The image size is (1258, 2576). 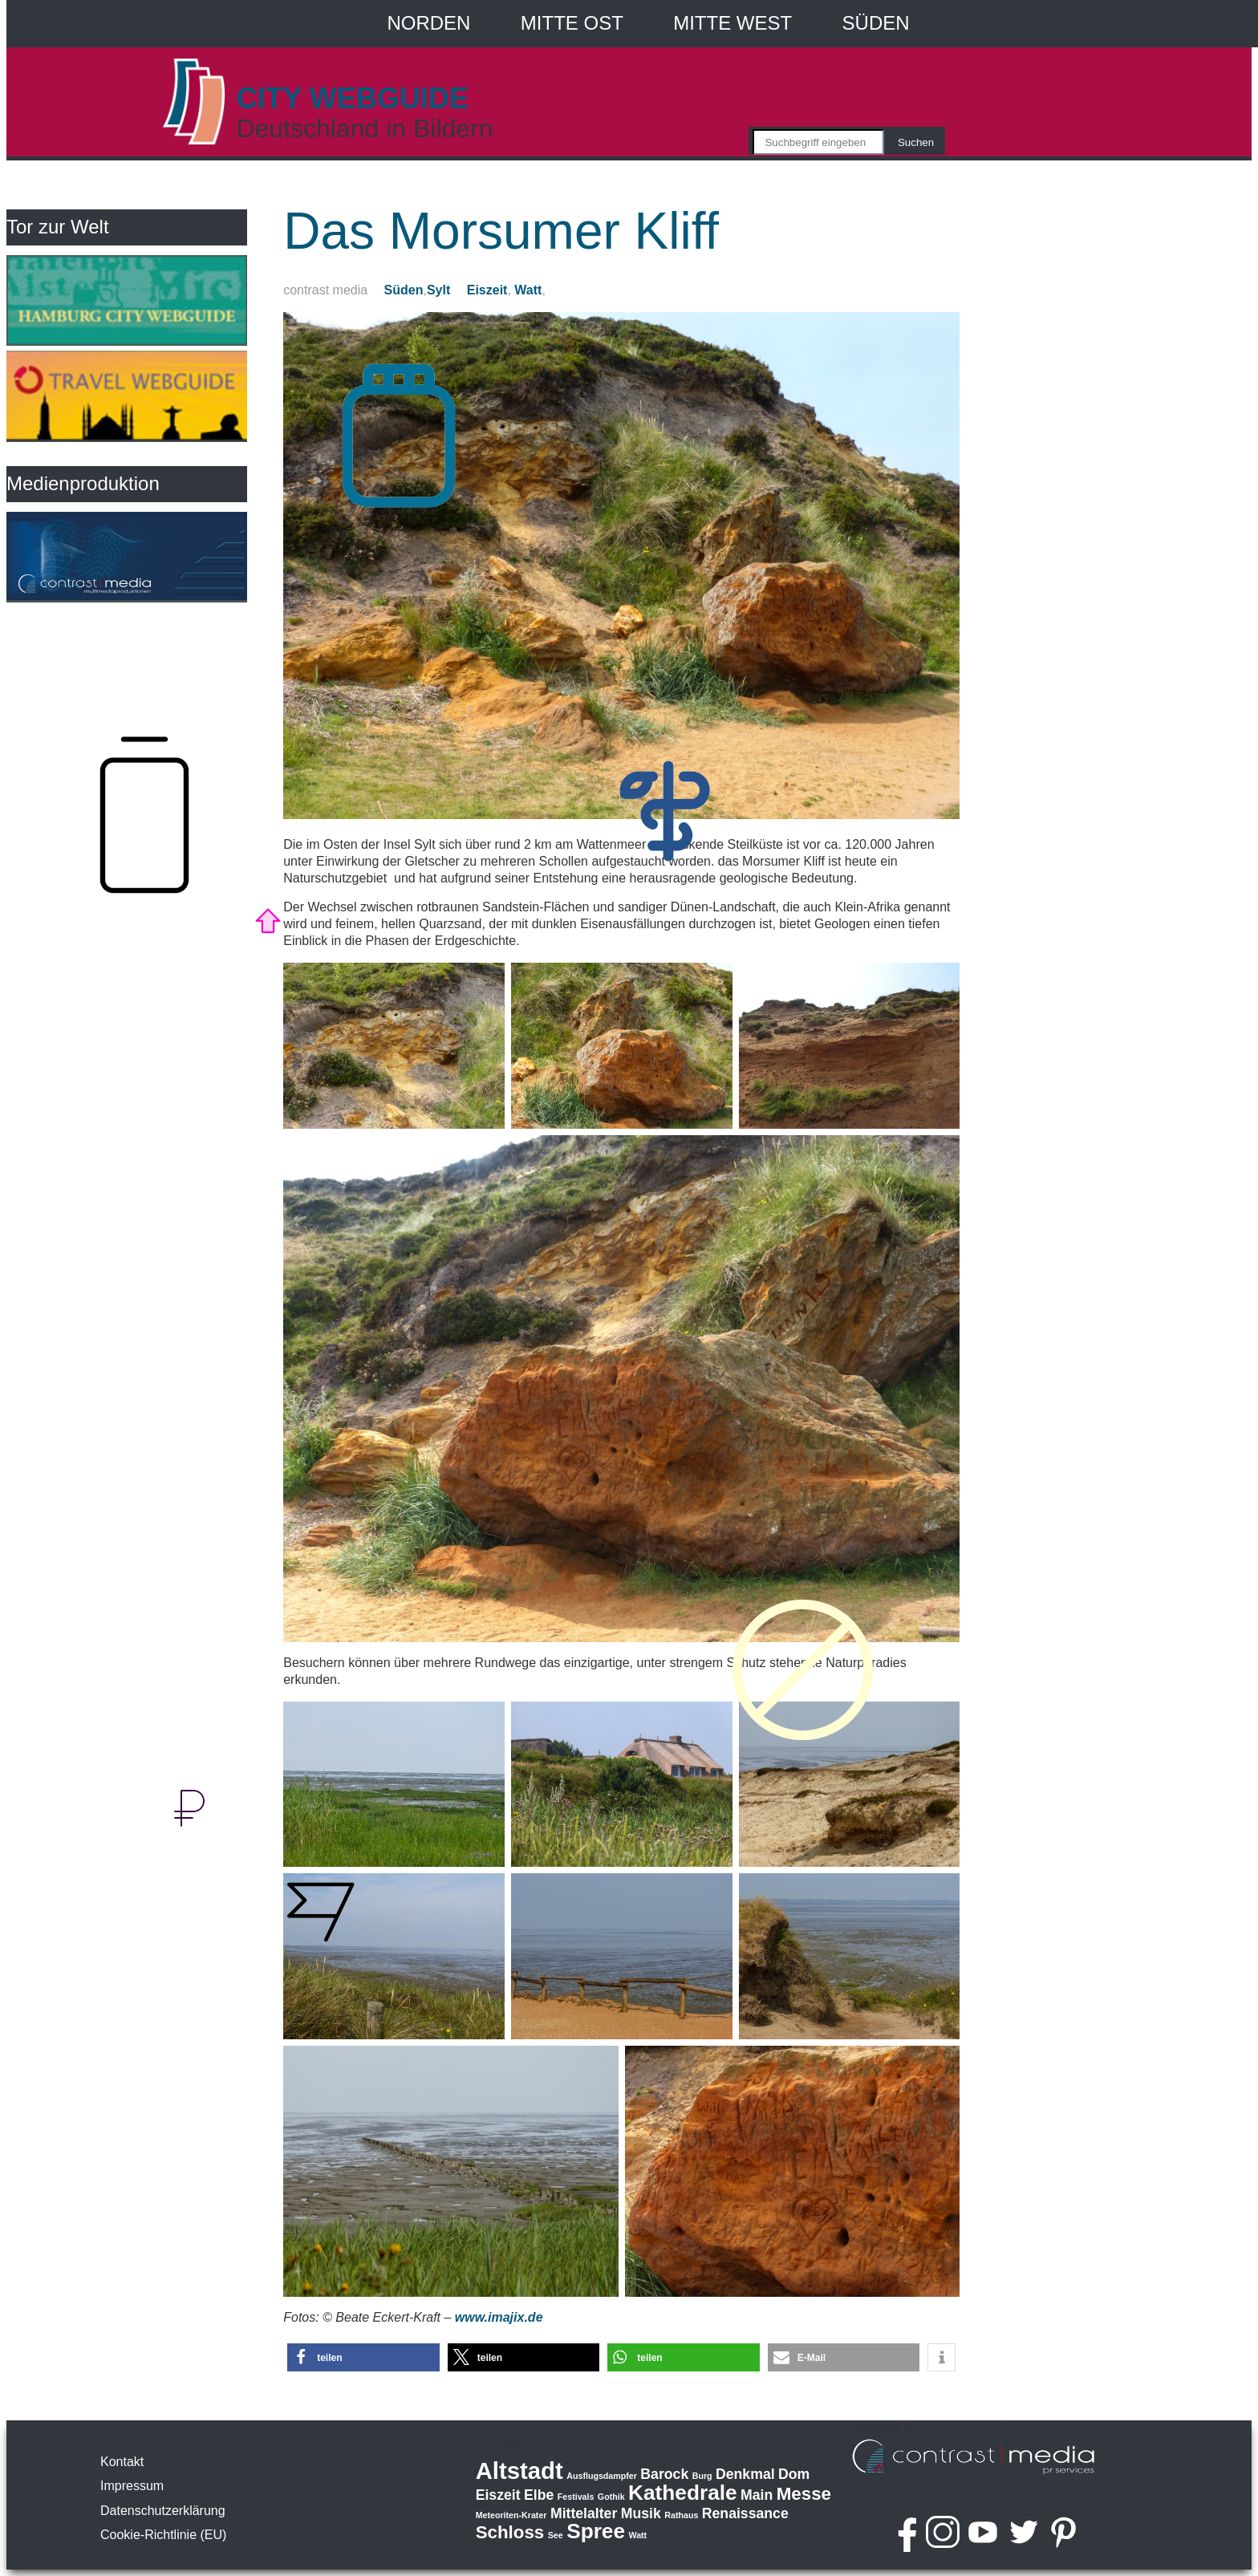 What do you see at coordinates (399, 436) in the screenshot?
I see `store or organize items in a container` at bounding box center [399, 436].